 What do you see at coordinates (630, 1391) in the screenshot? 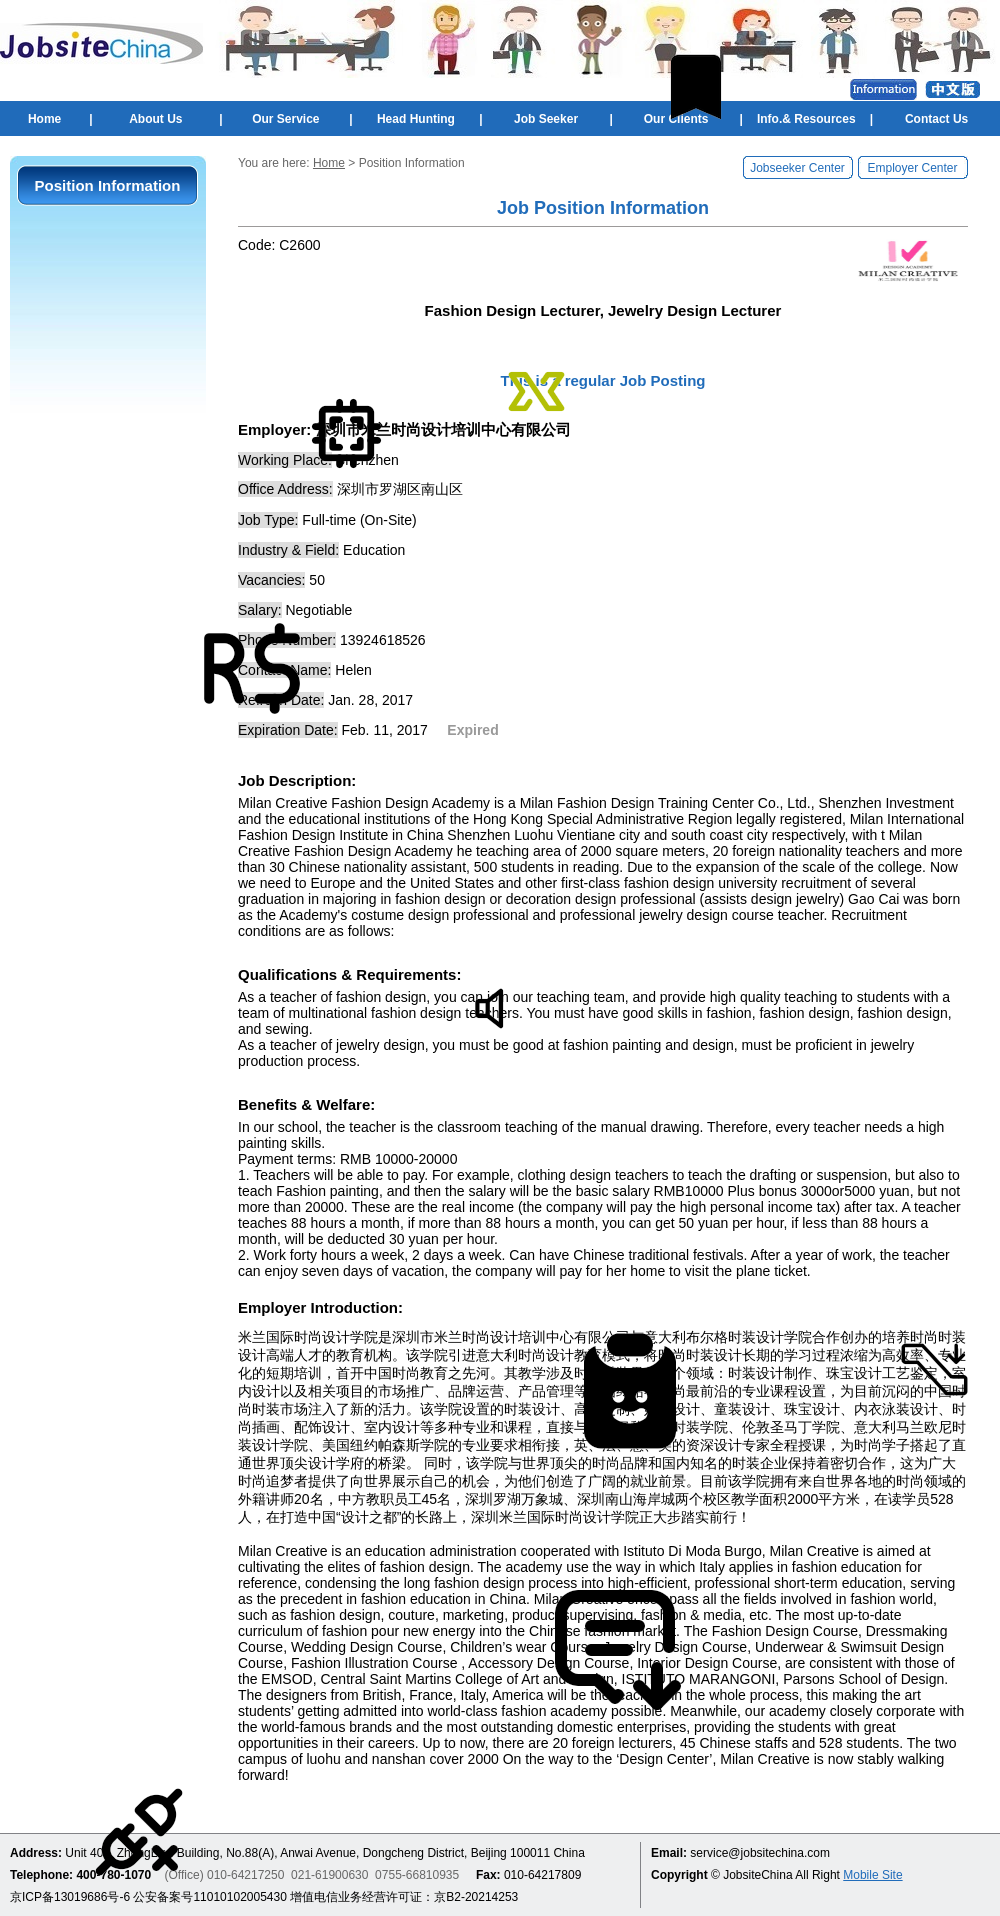
I see `view positive feedback or reviews` at bounding box center [630, 1391].